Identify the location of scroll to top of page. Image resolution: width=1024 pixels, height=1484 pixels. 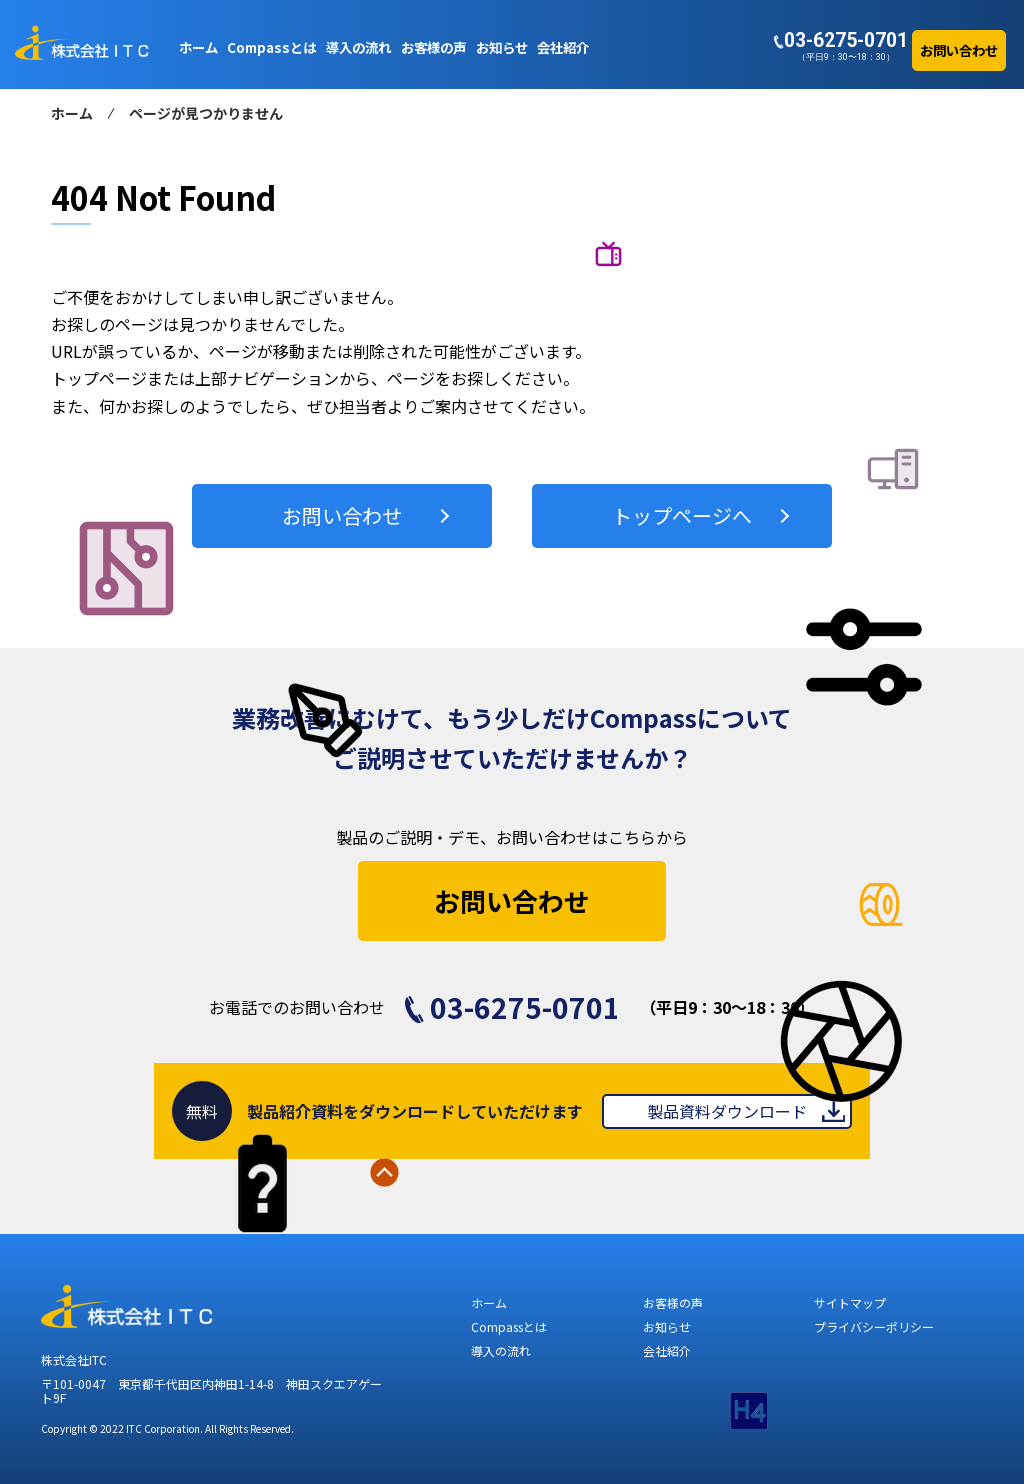
(384, 1172).